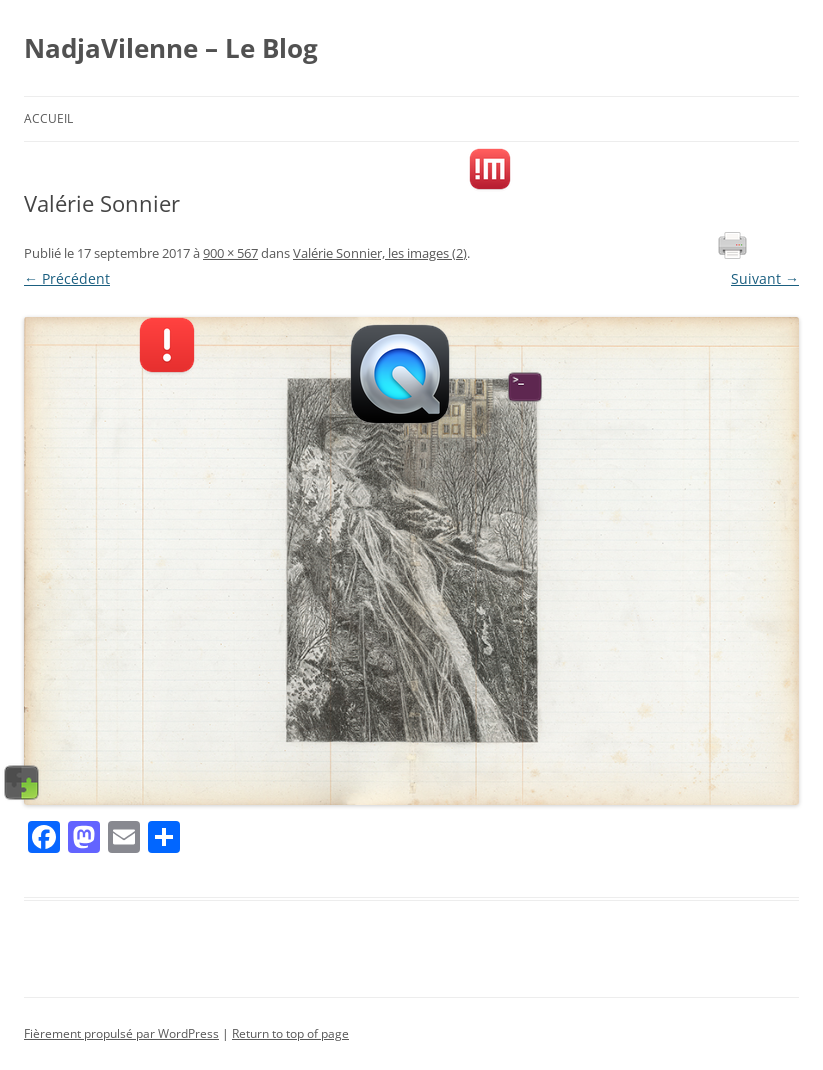 This screenshot has height=1070, width=823. Describe the element at coordinates (525, 387) in the screenshot. I see `open terminal application` at that location.